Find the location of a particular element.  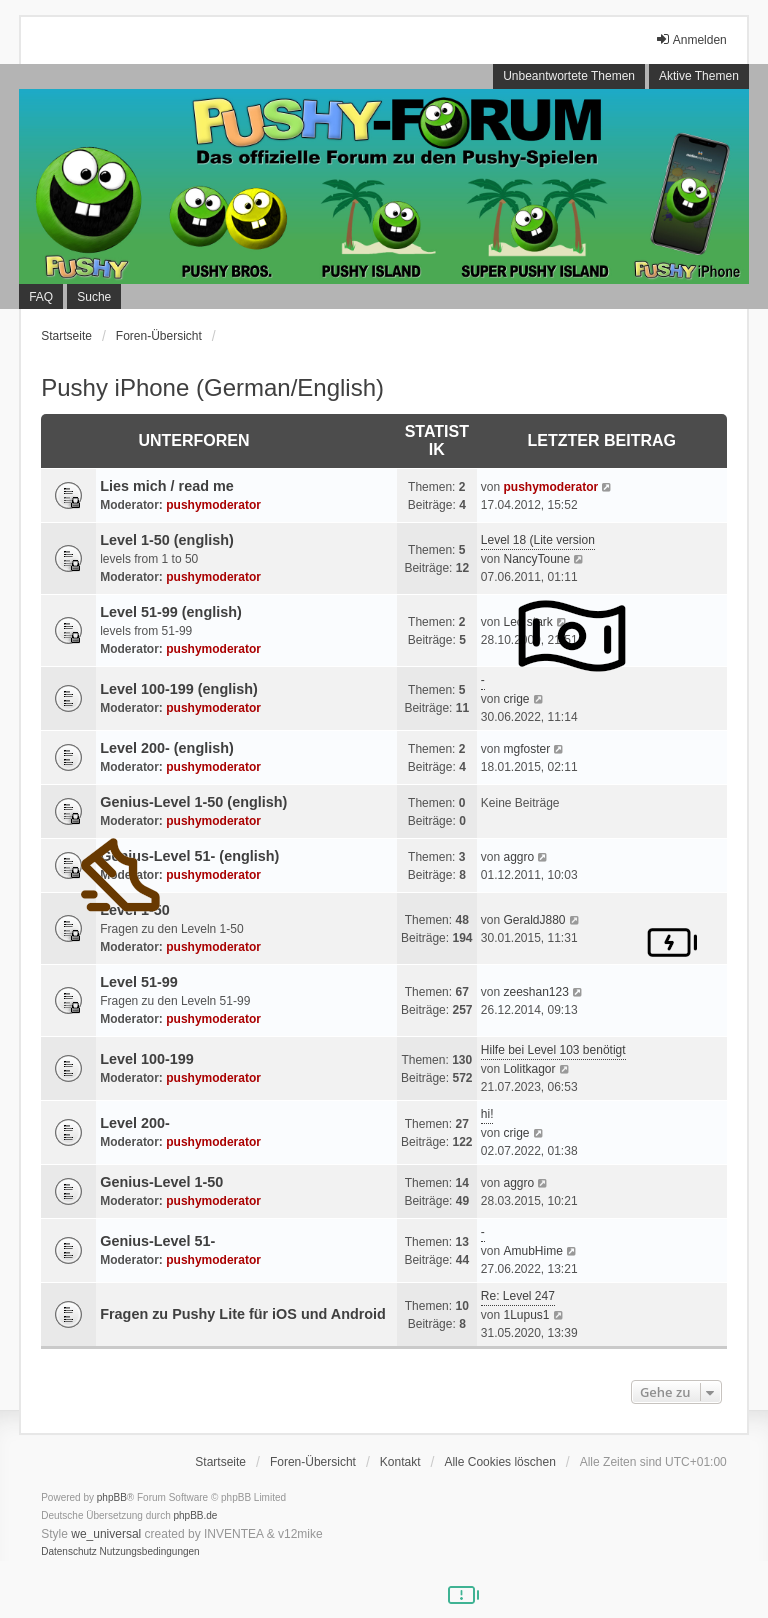

track your running or walking activity is located at coordinates (119, 879).